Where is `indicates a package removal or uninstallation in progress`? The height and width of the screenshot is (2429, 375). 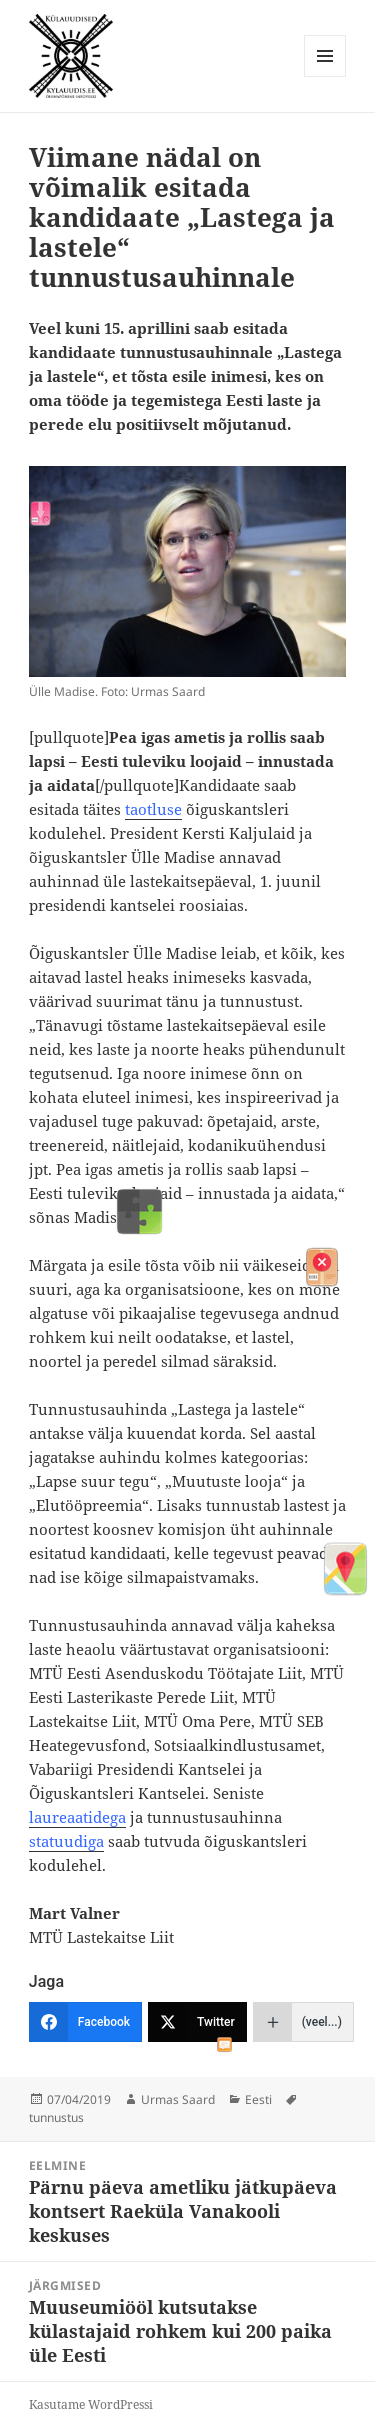 indicates a package removal or uninstallation in progress is located at coordinates (322, 1267).